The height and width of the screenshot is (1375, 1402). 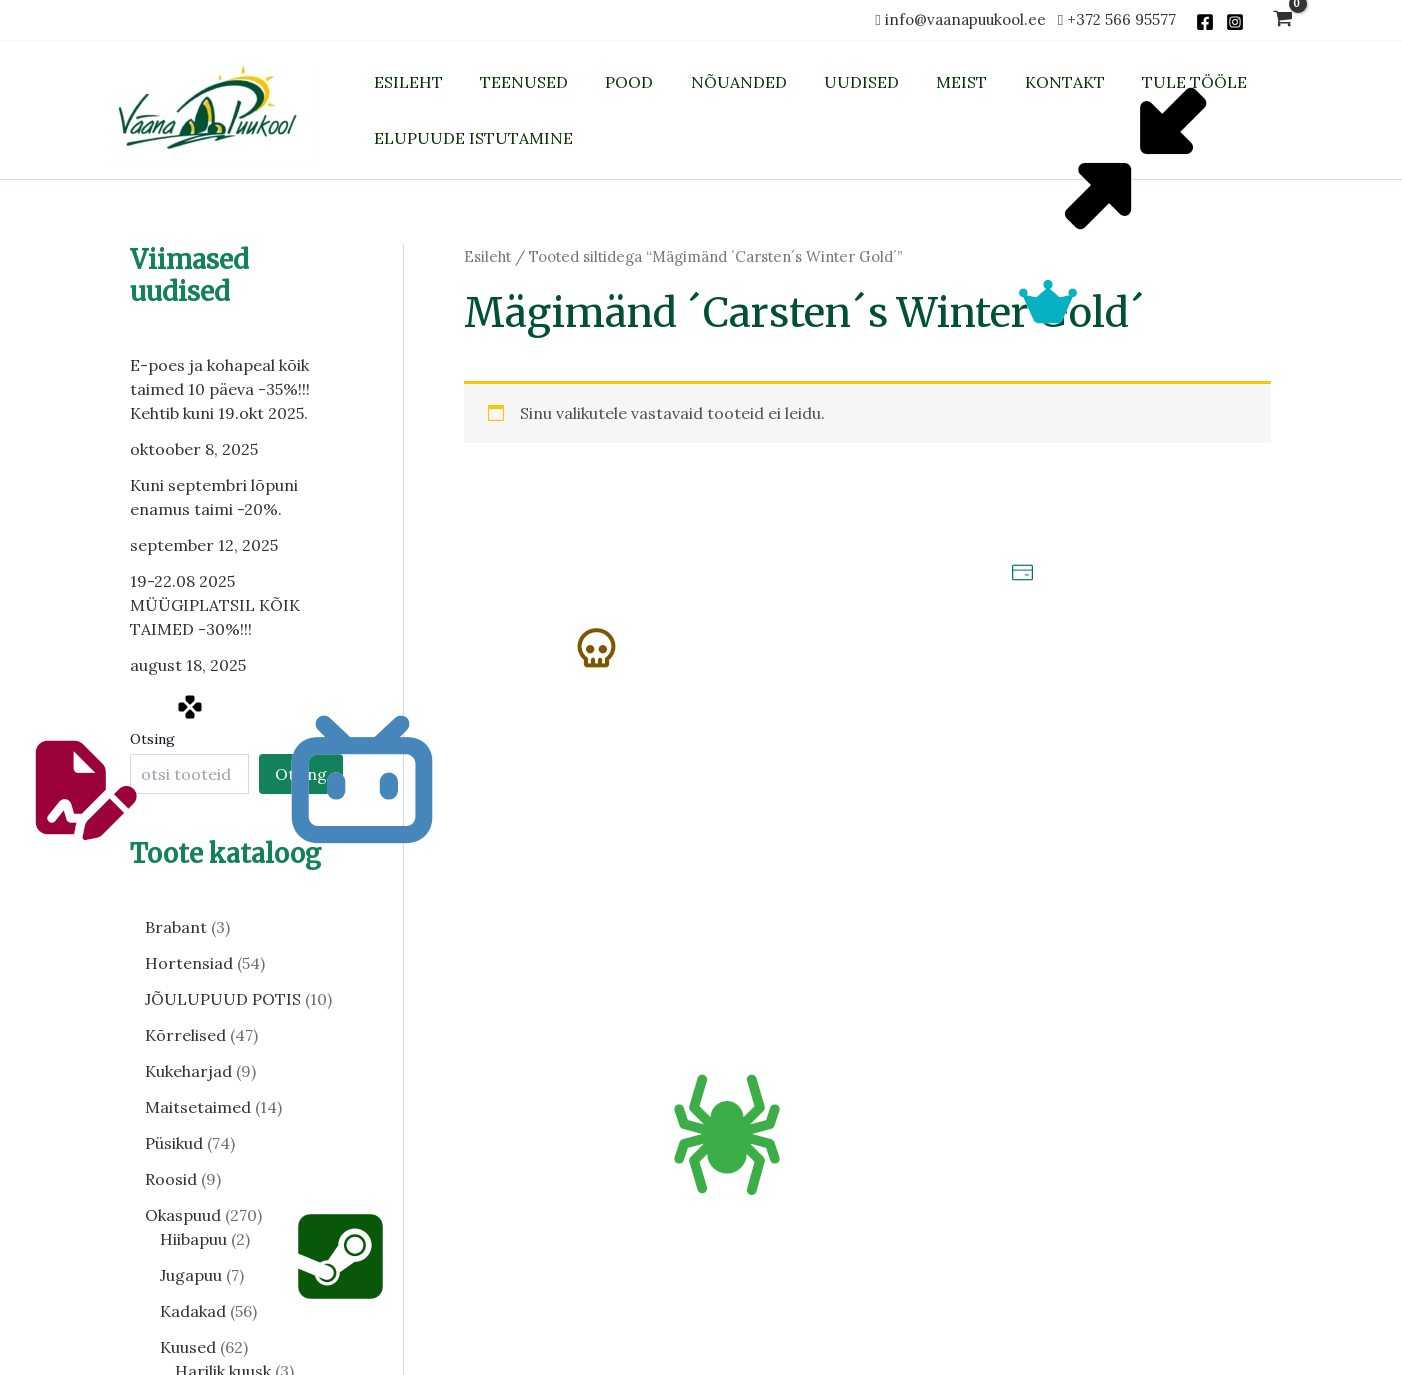 I want to click on open bilibili app, so click(x=362, y=786).